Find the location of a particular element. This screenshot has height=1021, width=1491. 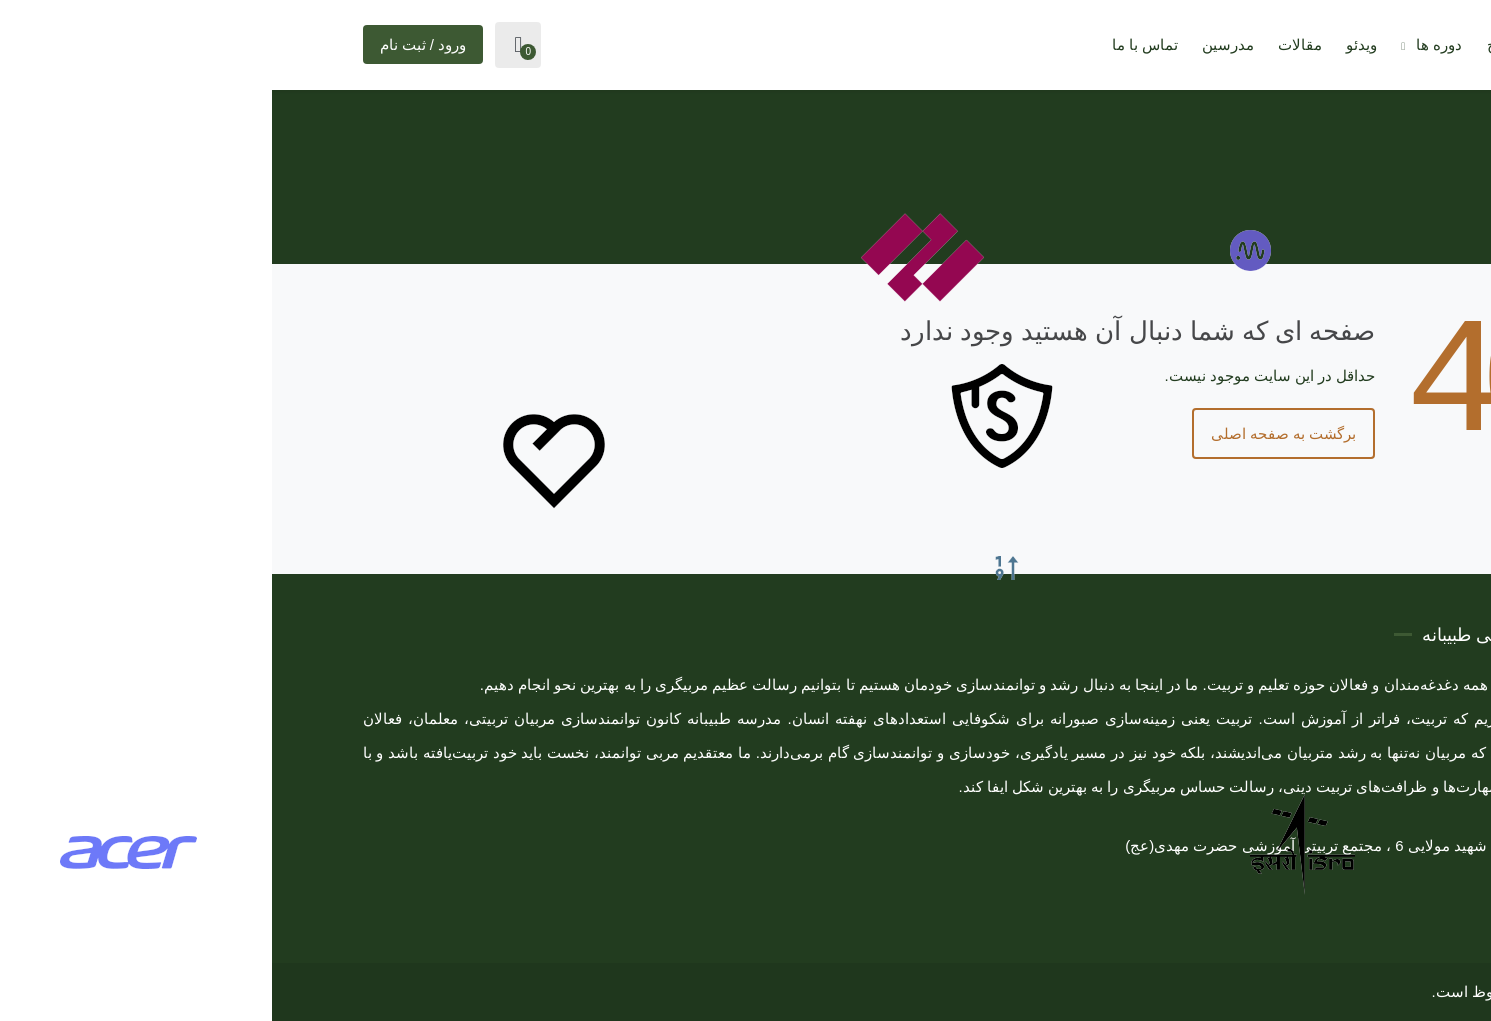

neptune.ai logo - access ML experiment tracking platform is located at coordinates (1250, 250).